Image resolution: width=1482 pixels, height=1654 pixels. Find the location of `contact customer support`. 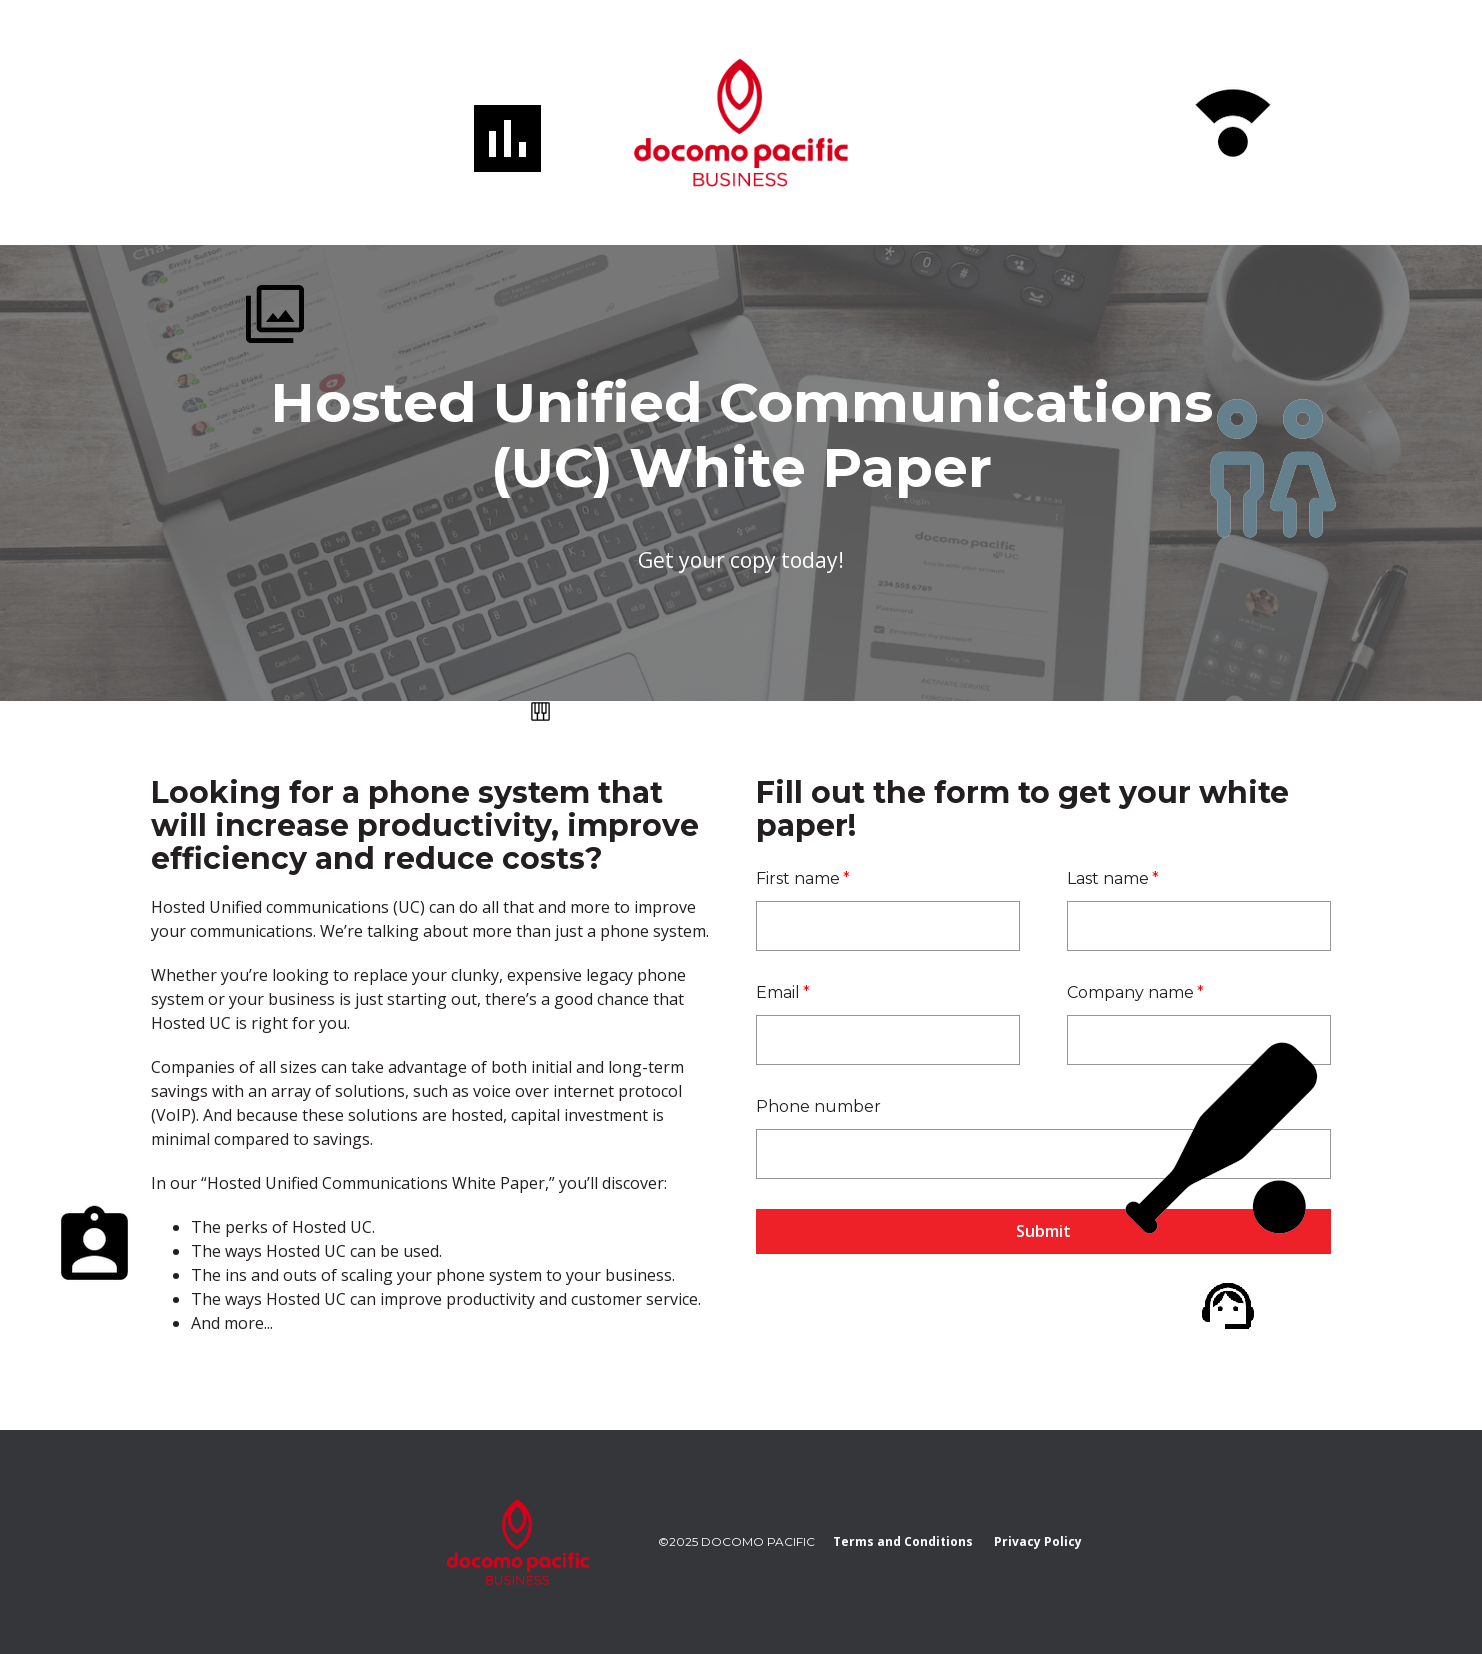

contact customer support is located at coordinates (1228, 1306).